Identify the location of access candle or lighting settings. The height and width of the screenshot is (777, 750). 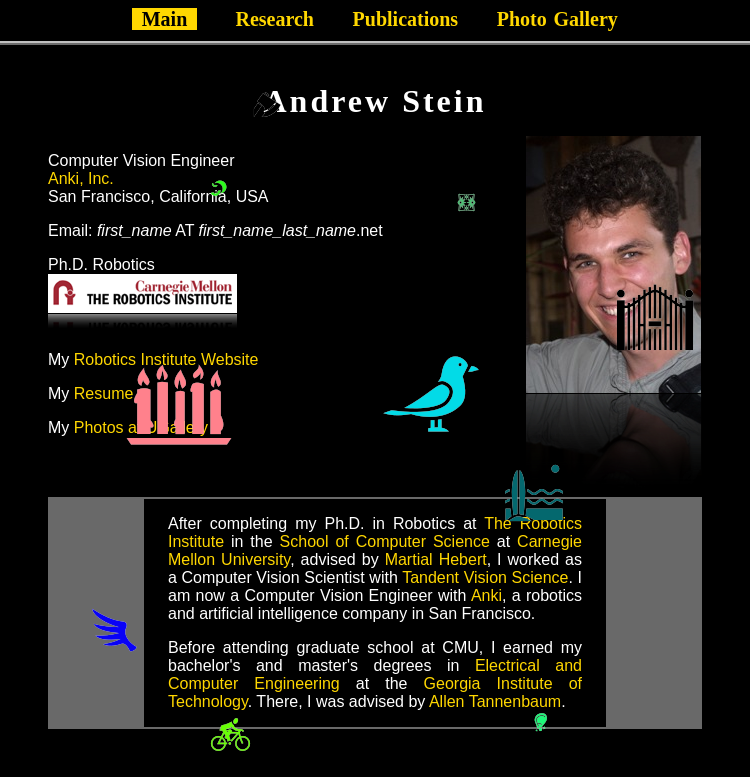
(179, 394).